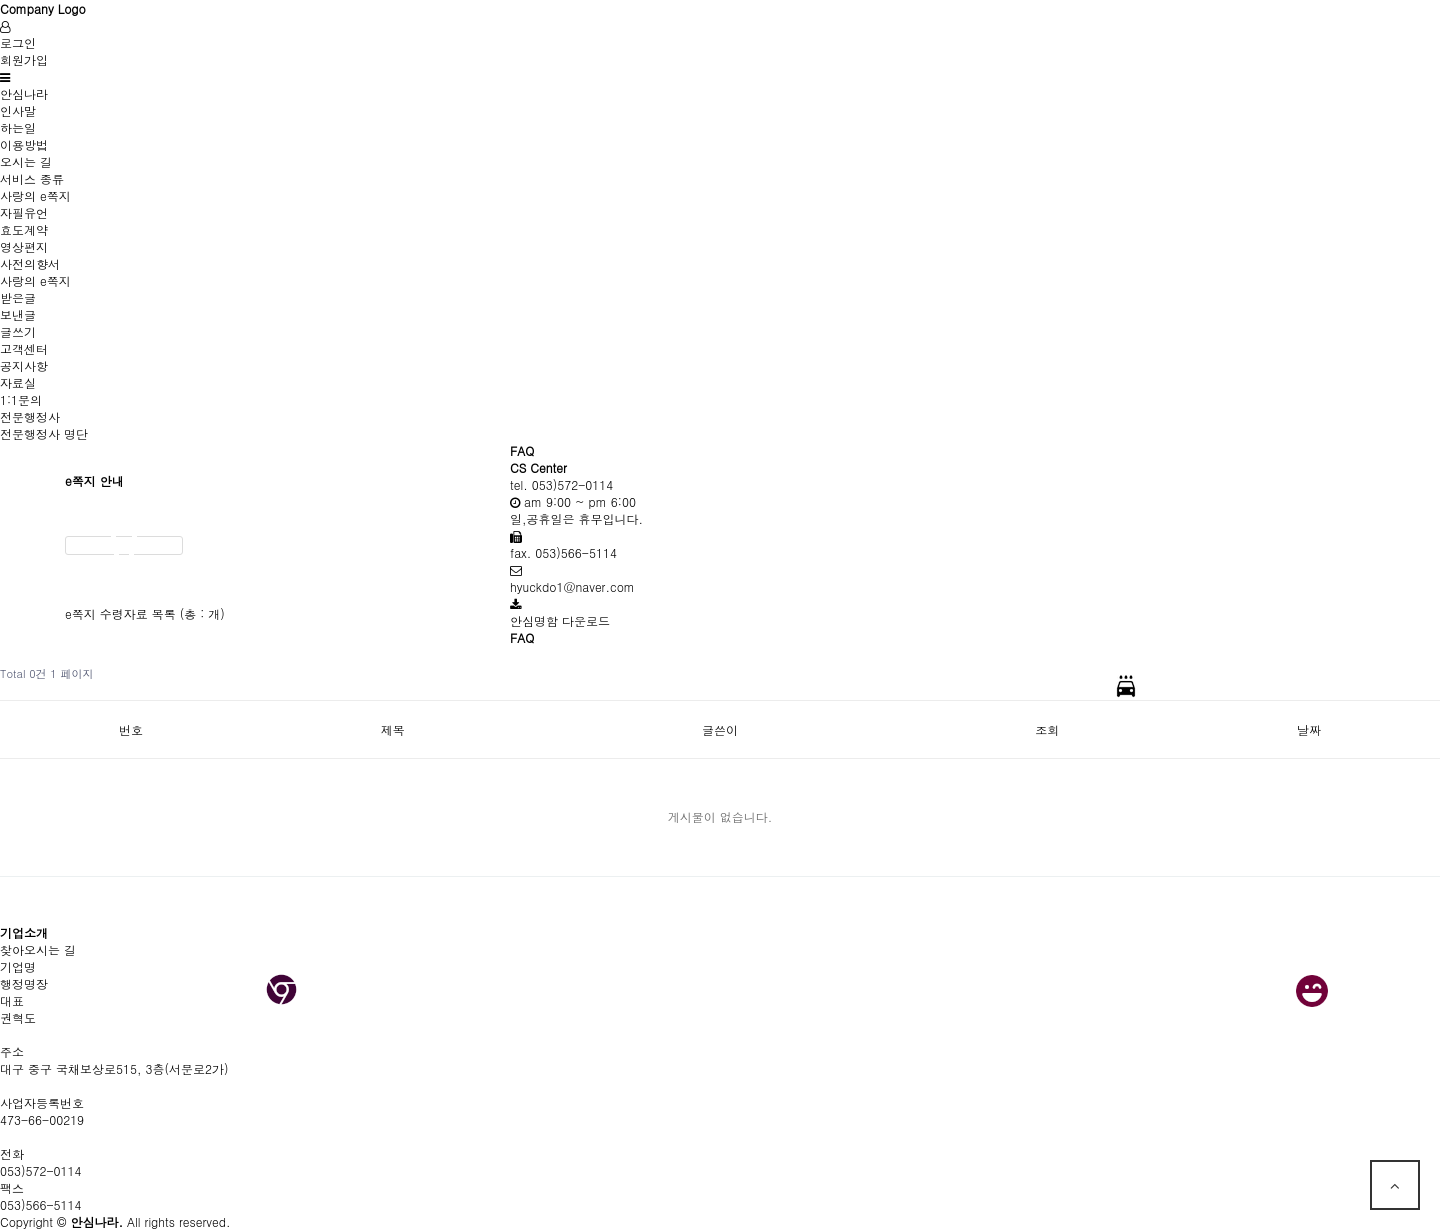 Image resolution: width=1440 pixels, height=1230 pixels. Describe the element at coordinates (1126, 686) in the screenshot. I see `find nearby car wash locations` at that location.